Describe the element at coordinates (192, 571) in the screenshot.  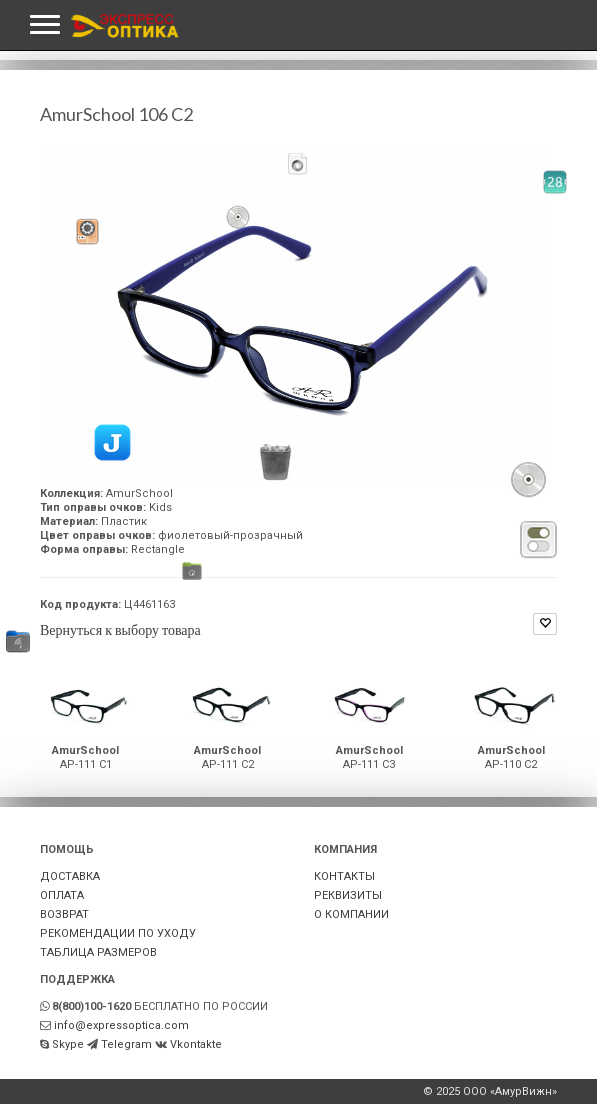
I see `access your home folder` at that location.